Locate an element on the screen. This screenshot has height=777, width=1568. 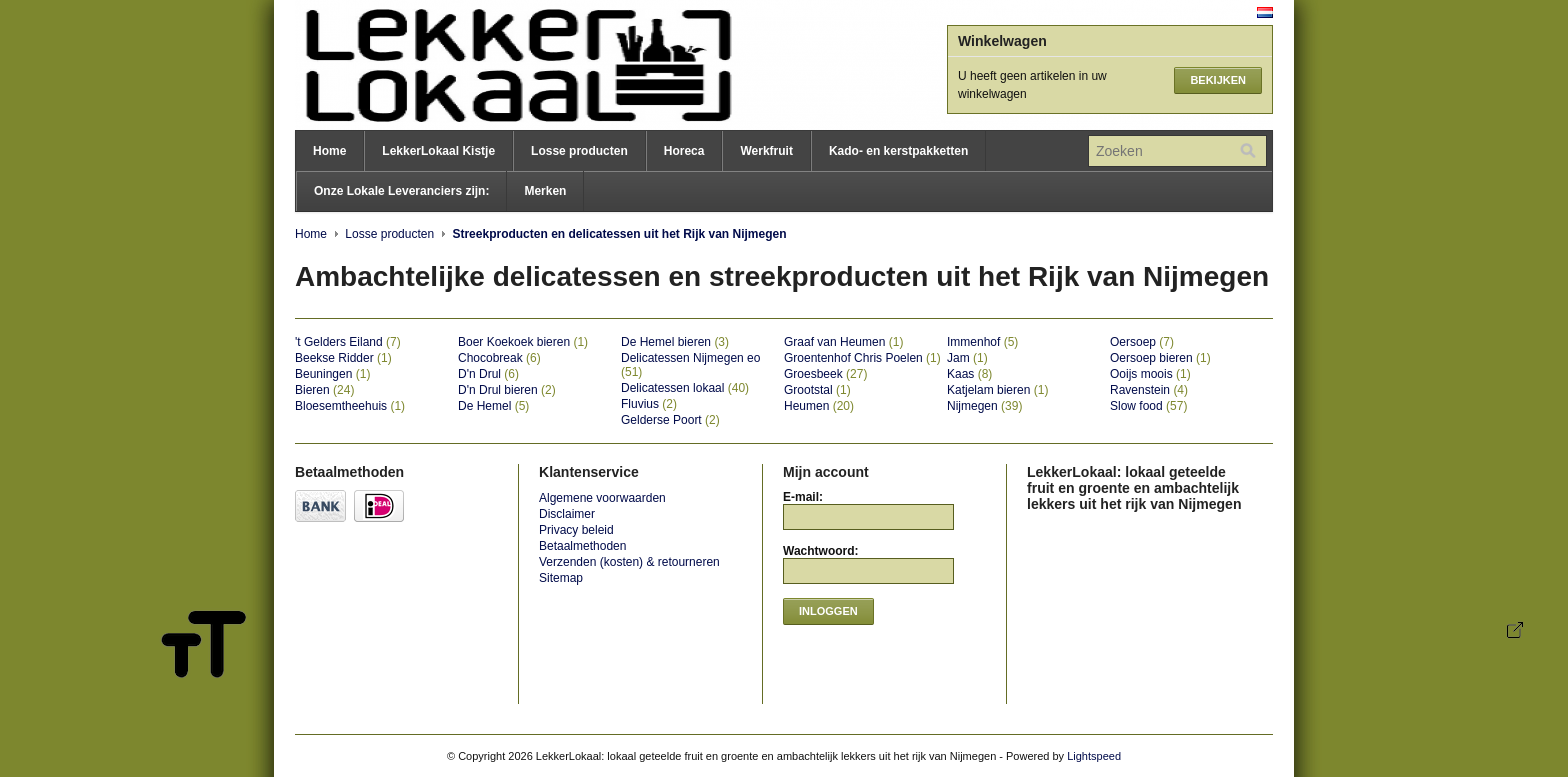
open link in a new tab or window is located at coordinates (1515, 630).